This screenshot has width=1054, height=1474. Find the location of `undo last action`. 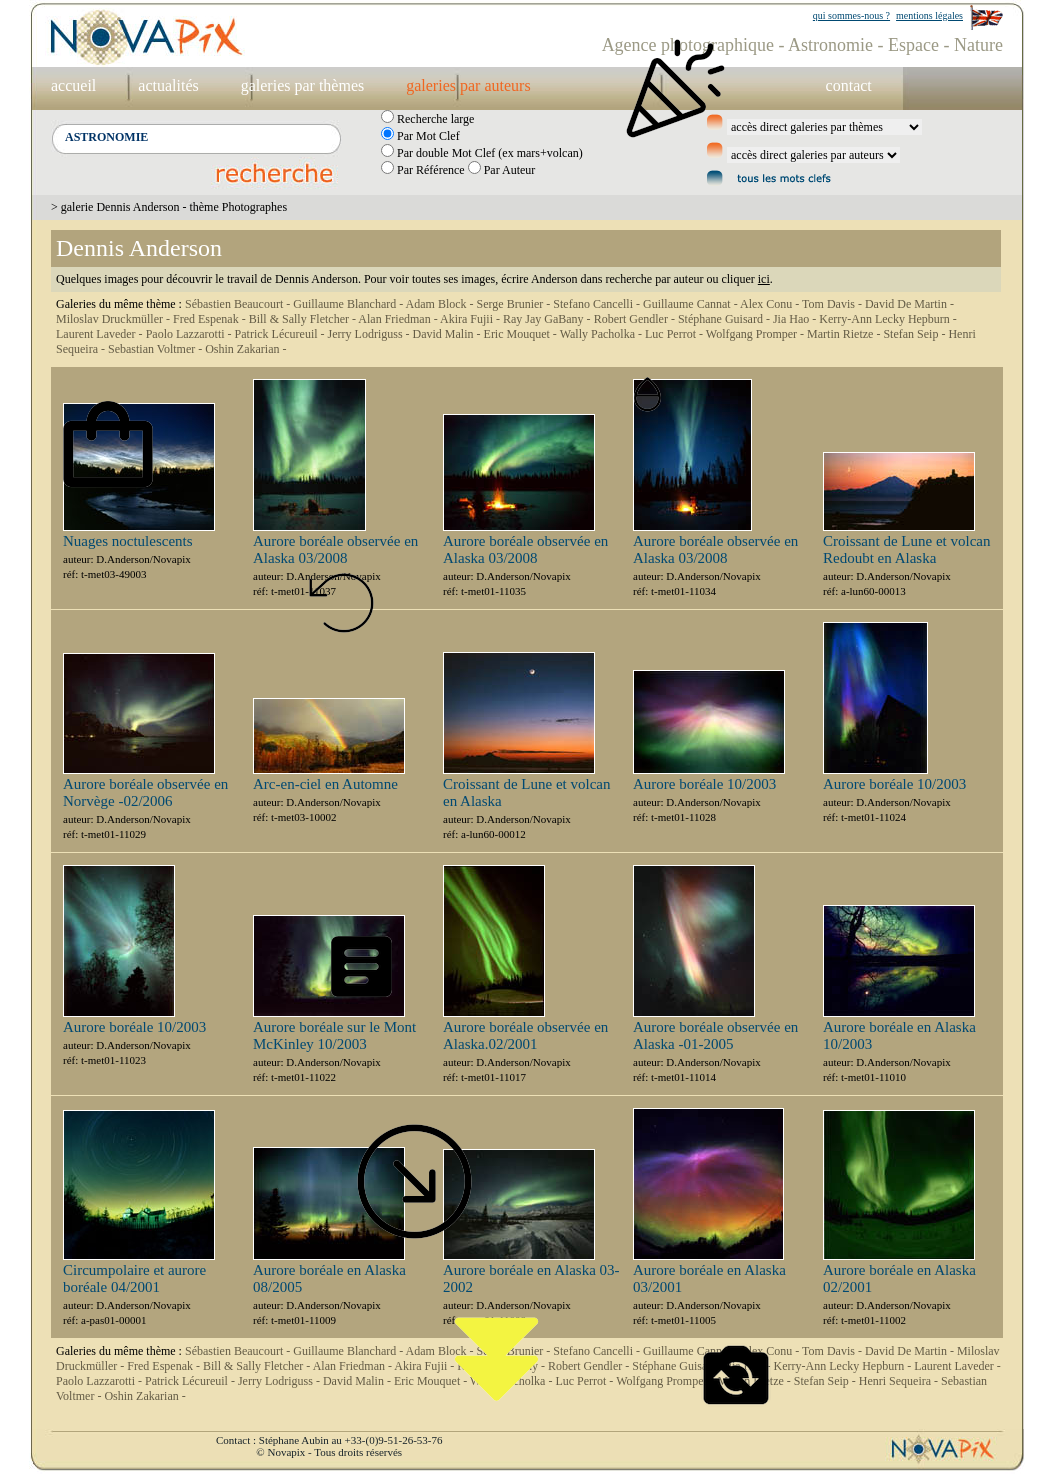

undo last action is located at coordinates (344, 603).